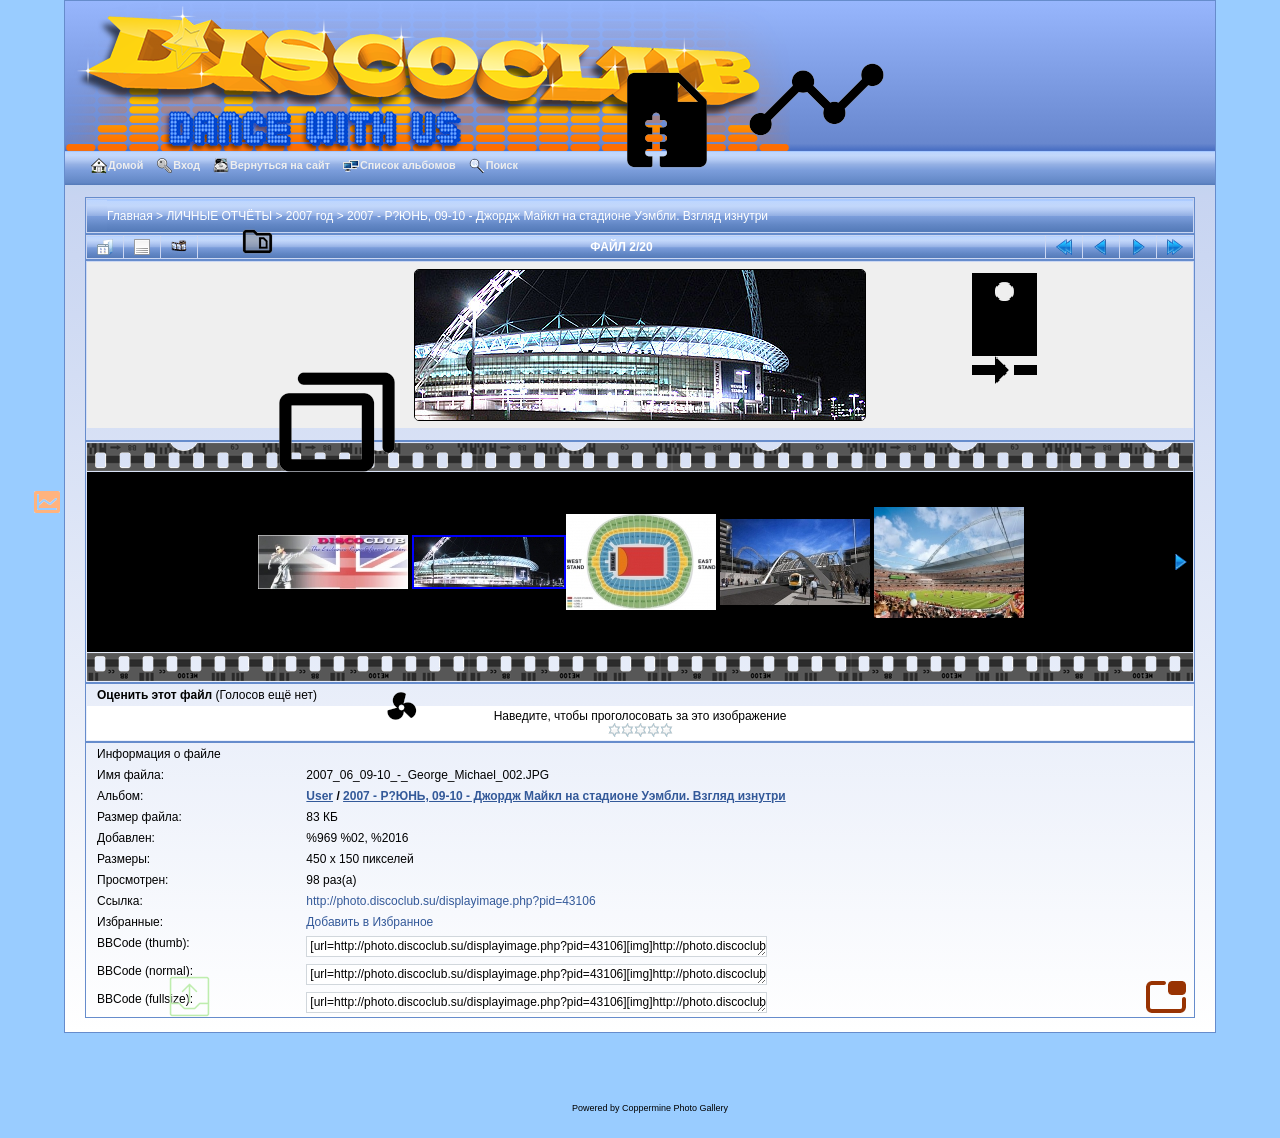 The width and height of the screenshot is (1280, 1138). What do you see at coordinates (257, 241) in the screenshot?
I see `access saved code snippets` at bounding box center [257, 241].